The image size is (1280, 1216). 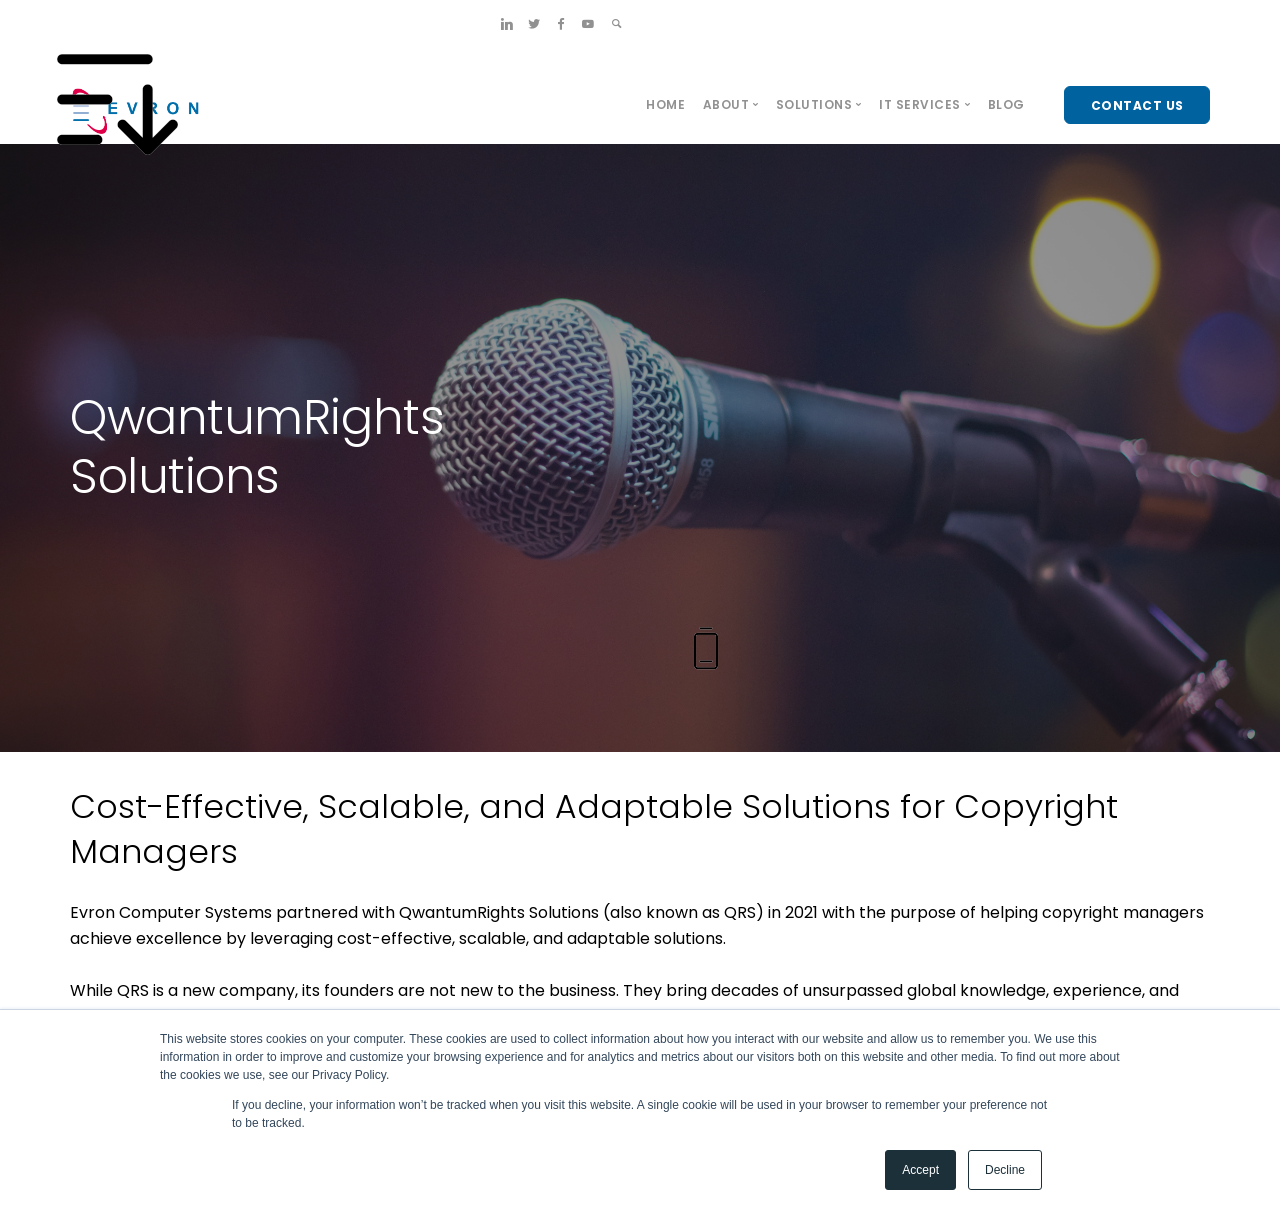 What do you see at coordinates (706, 649) in the screenshot?
I see `indicates low battery status` at bounding box center [706, 649].